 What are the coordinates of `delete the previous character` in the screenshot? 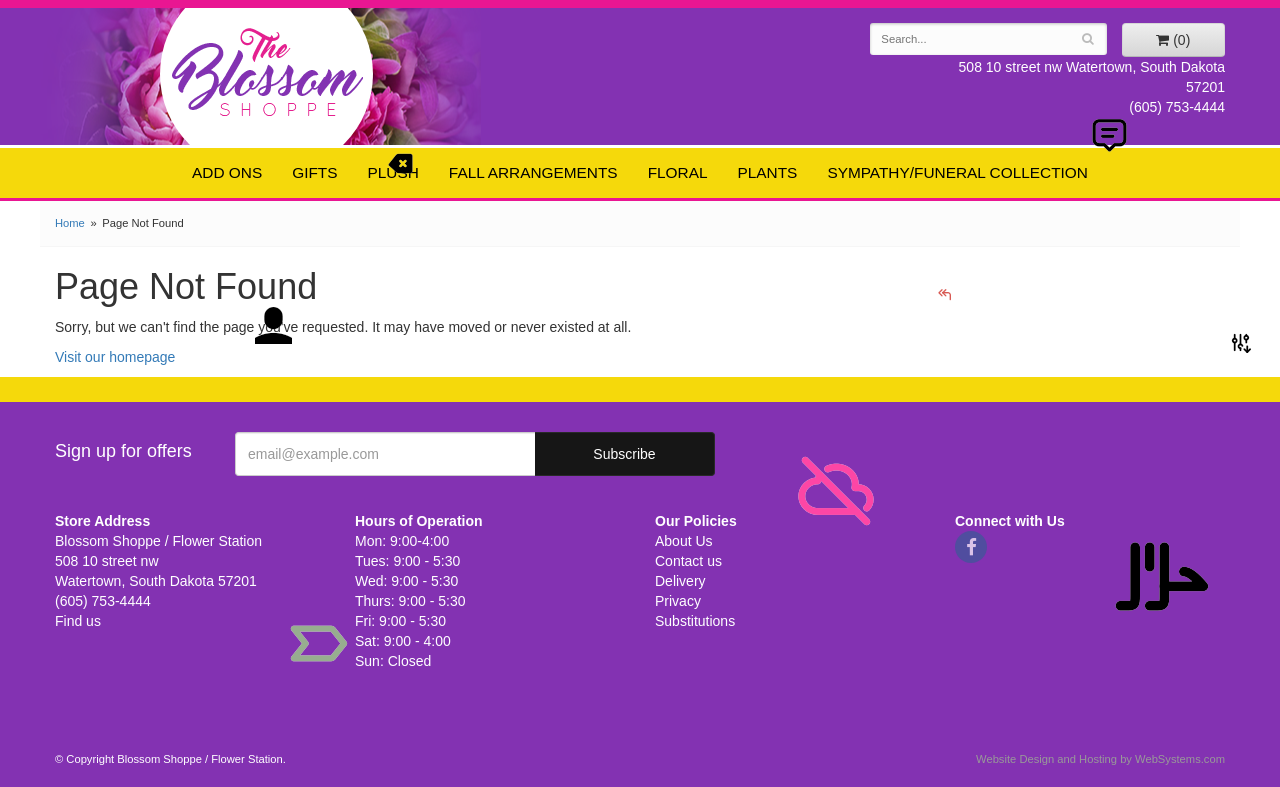 It's located at (400, 163).